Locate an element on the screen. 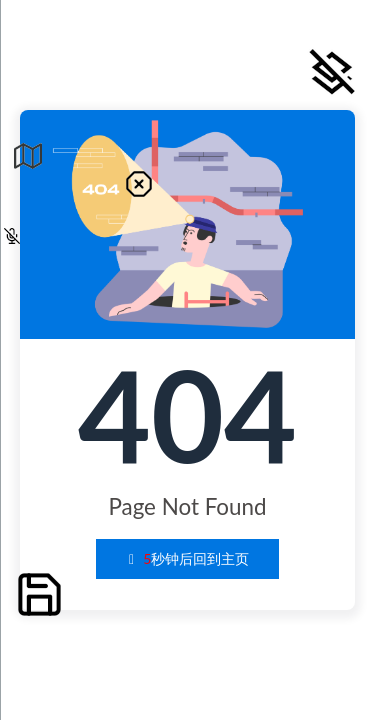 This screenshot has width=375, height=720. clear all map layers is located at coordinates (332, 74).